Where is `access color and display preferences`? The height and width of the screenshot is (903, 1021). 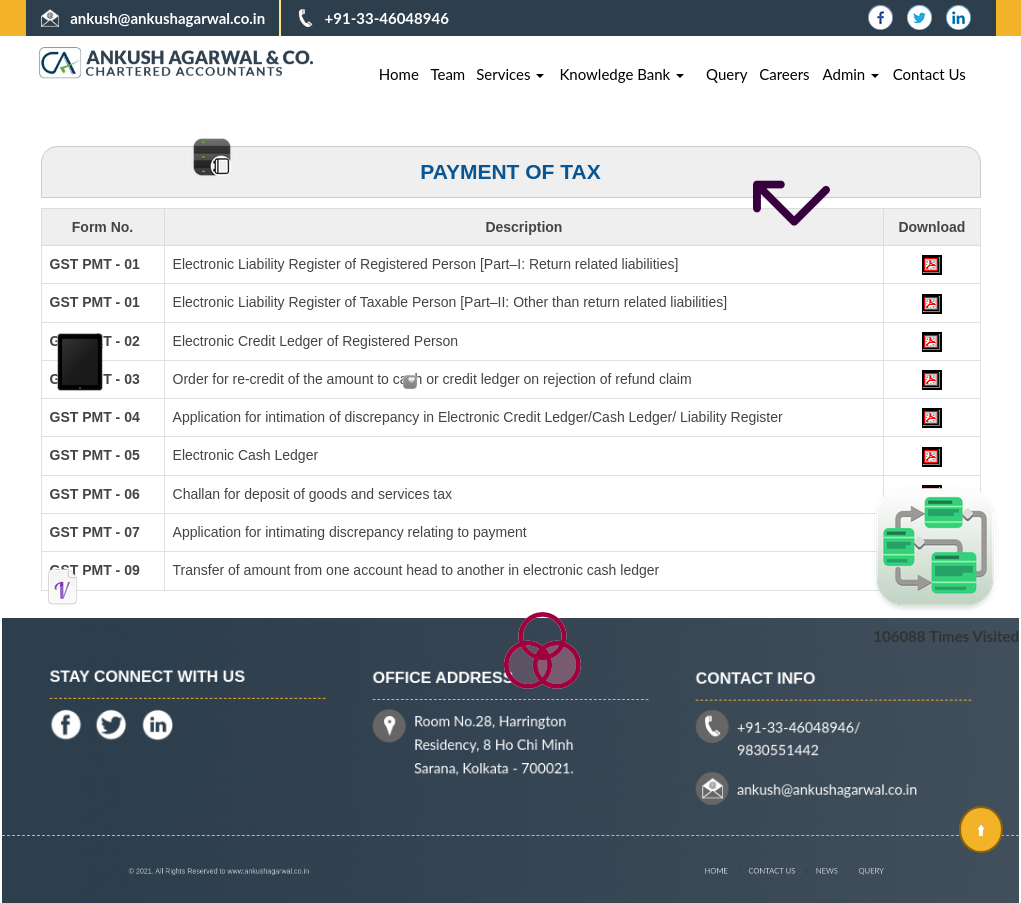
access color and display preferences is located at coordinates (542, 650).